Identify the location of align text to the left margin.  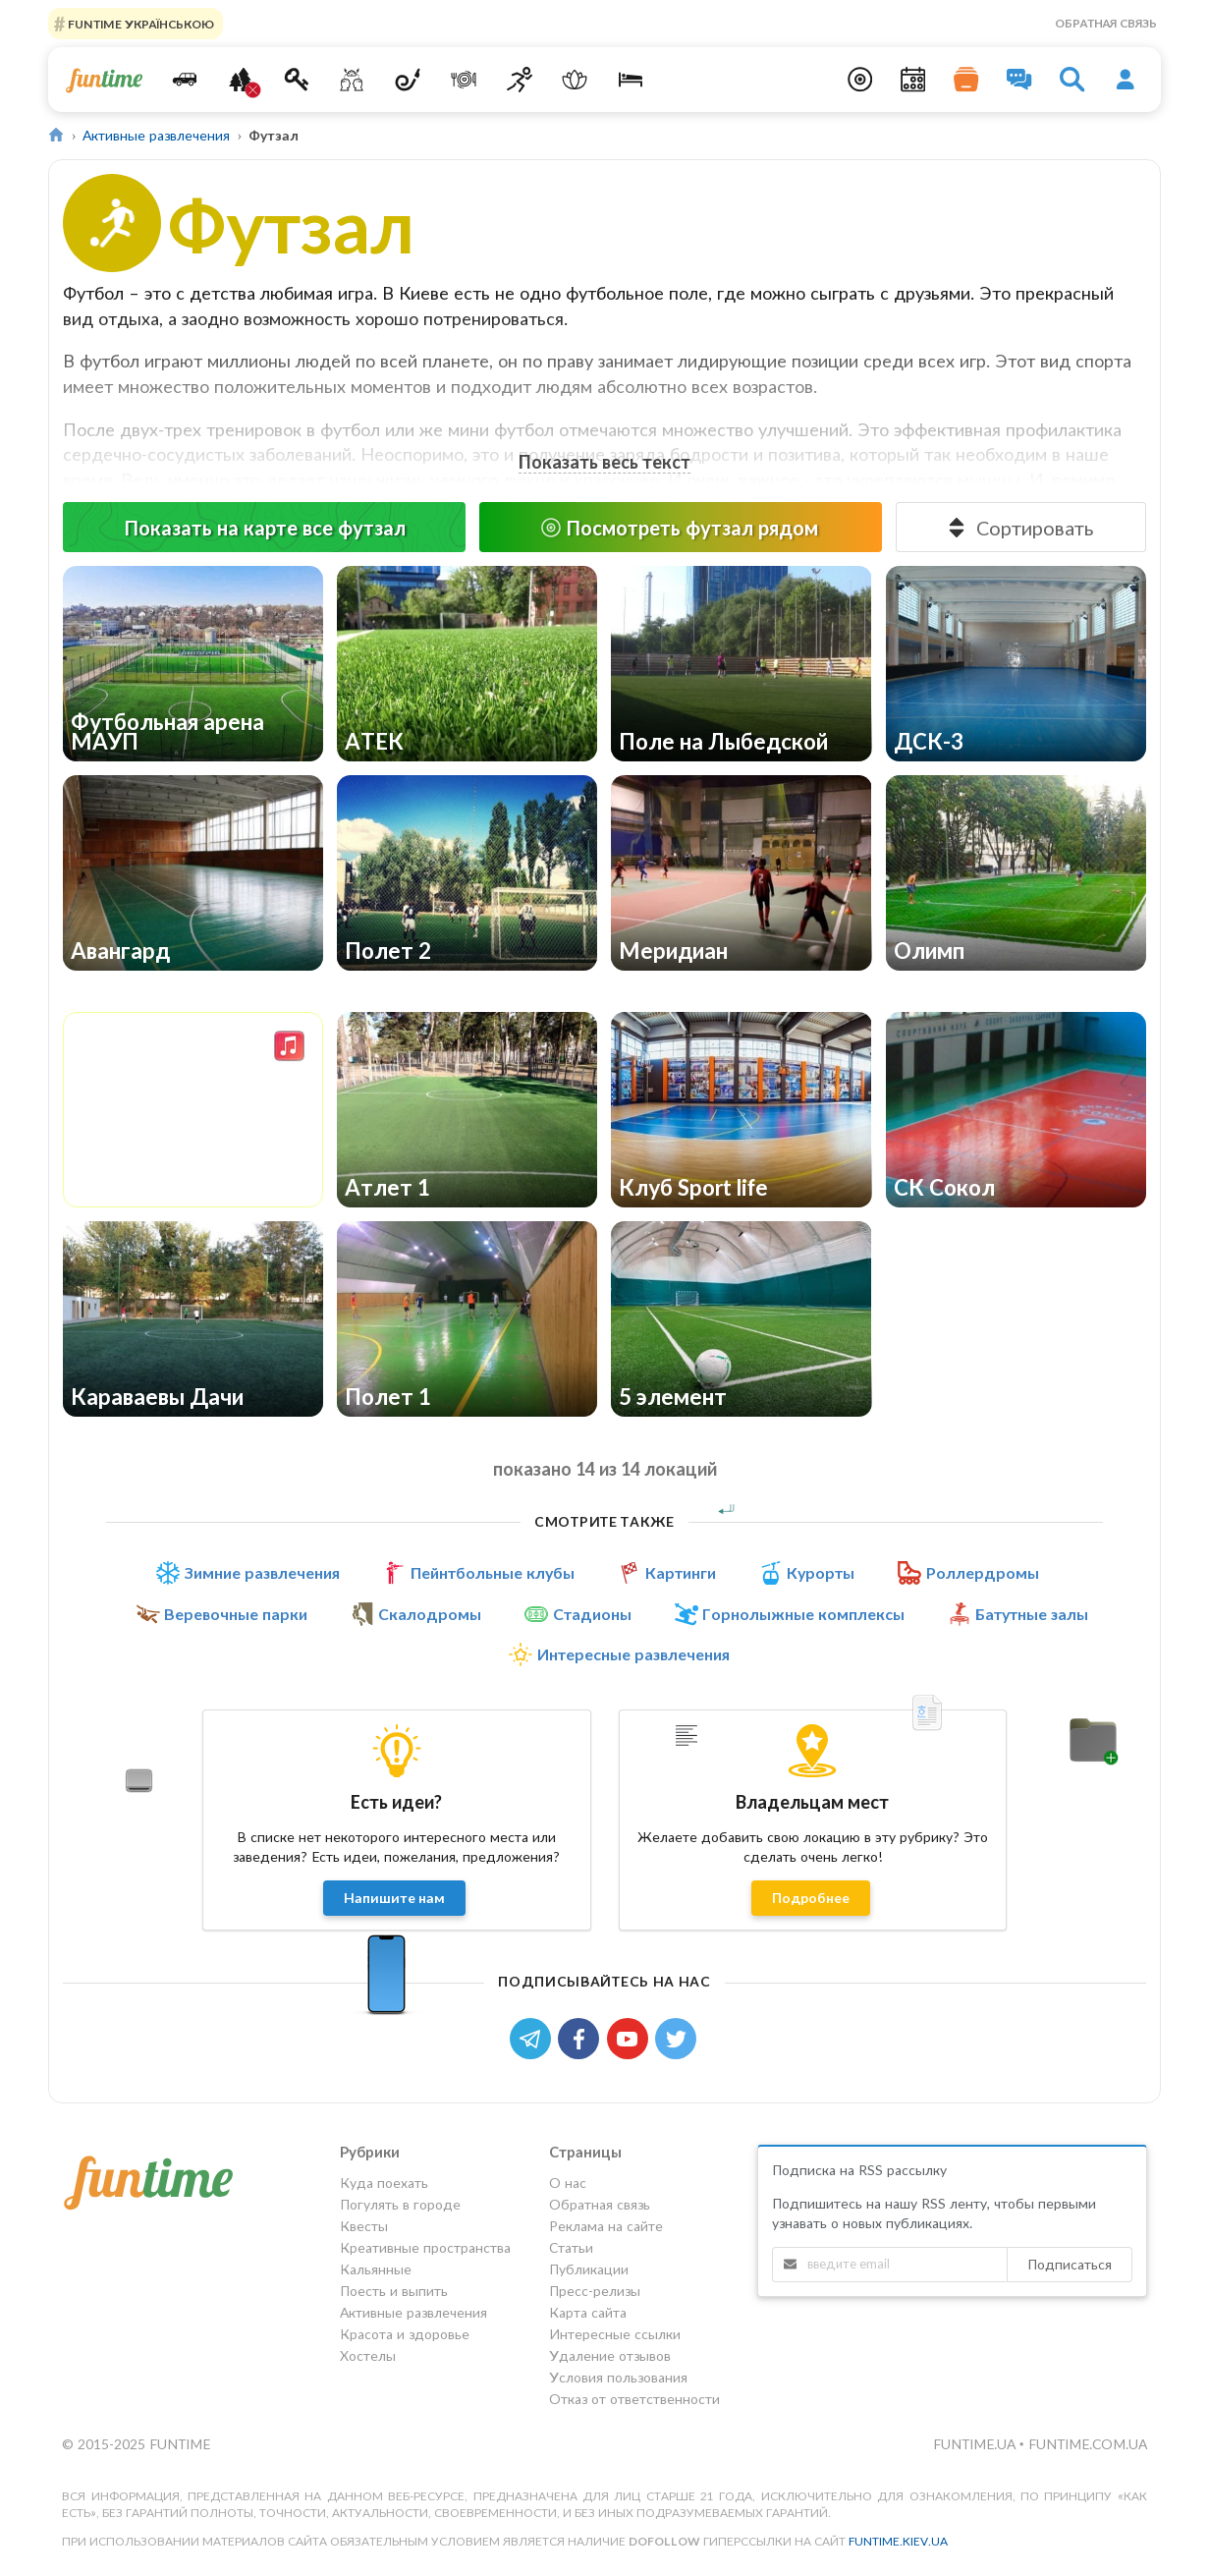
(687, 1736).